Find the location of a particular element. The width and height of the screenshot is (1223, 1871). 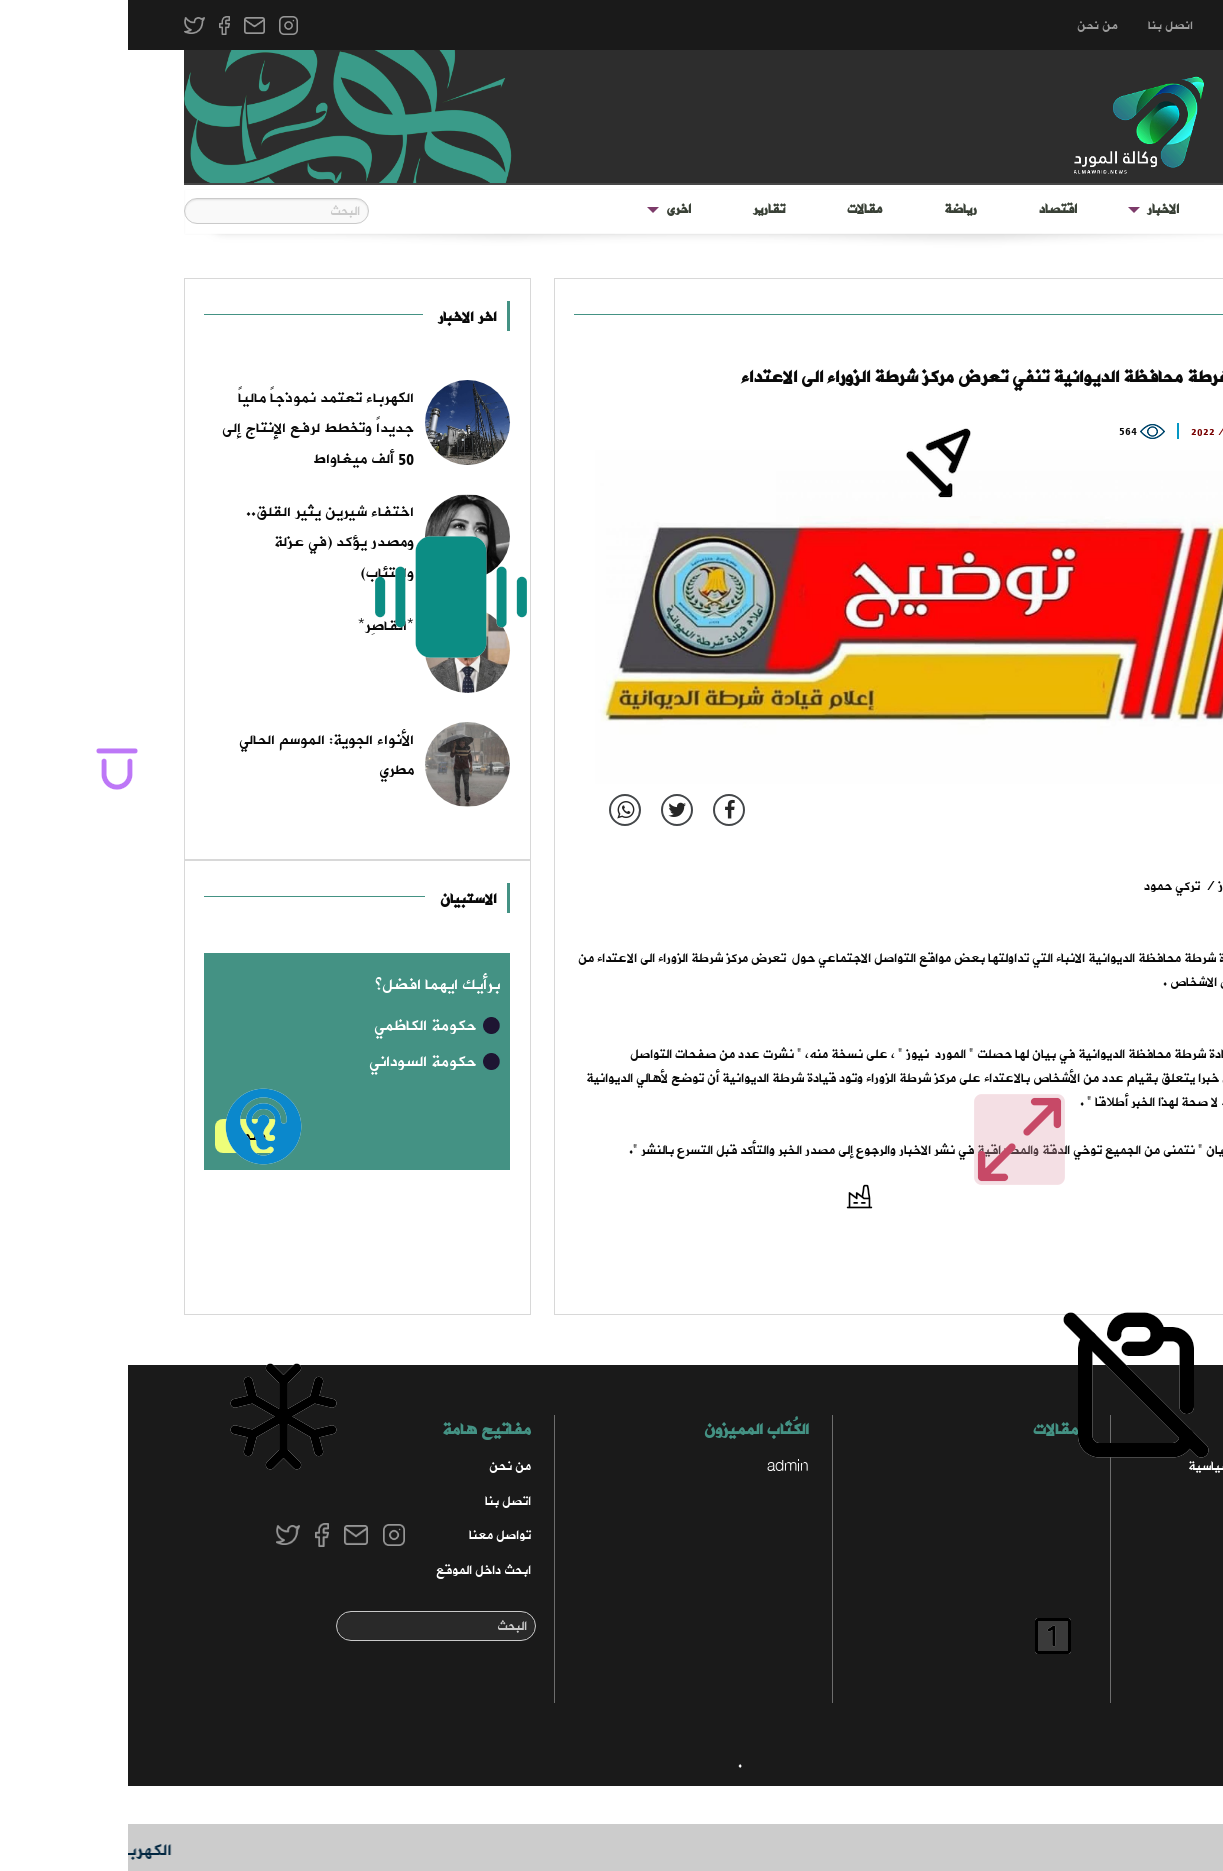

view manufacturing or production facilities is located at coordinates (859, 1197).